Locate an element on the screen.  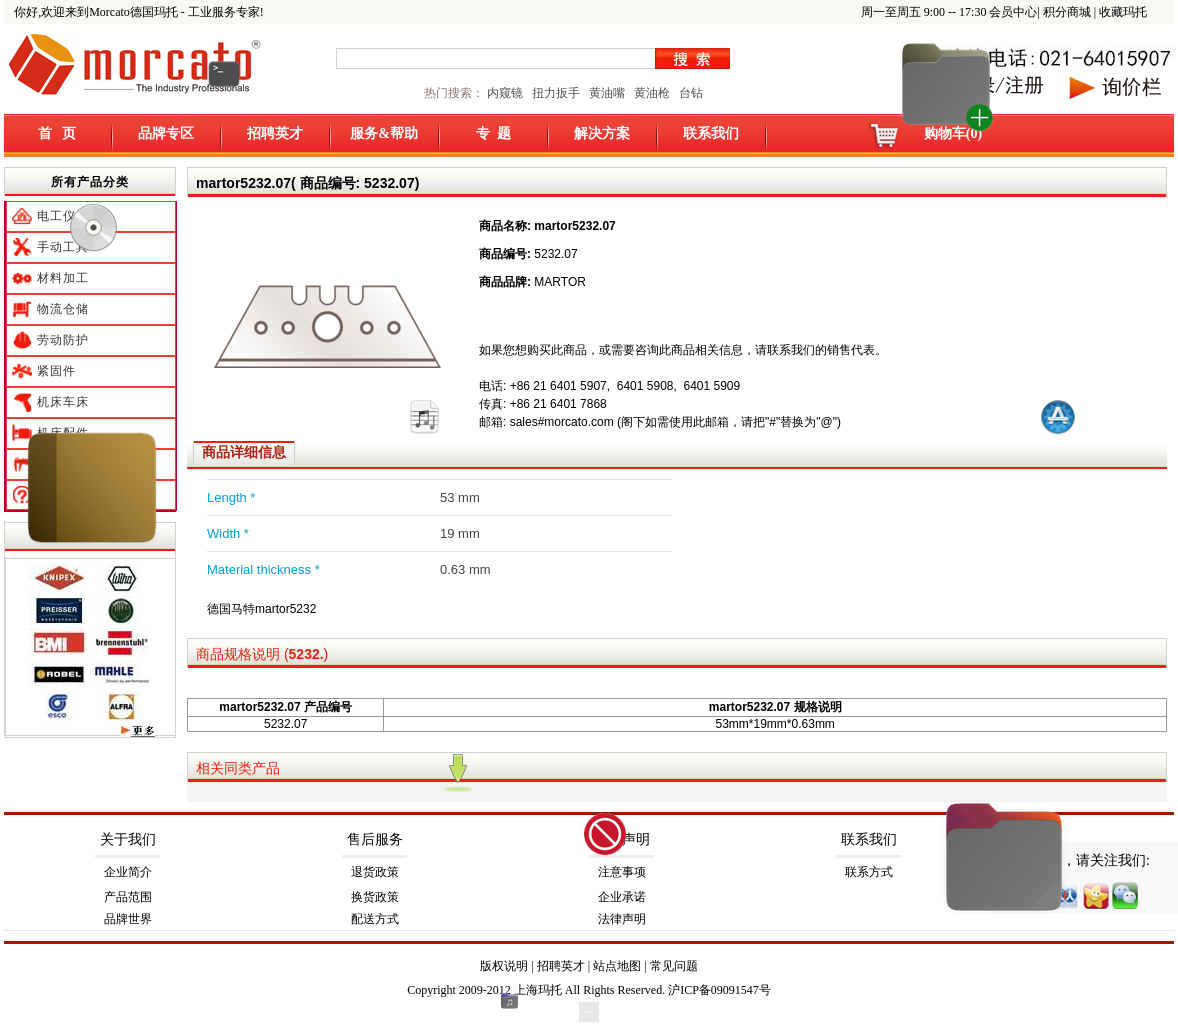
access the desktop folder is located at coordinates (92, 483).